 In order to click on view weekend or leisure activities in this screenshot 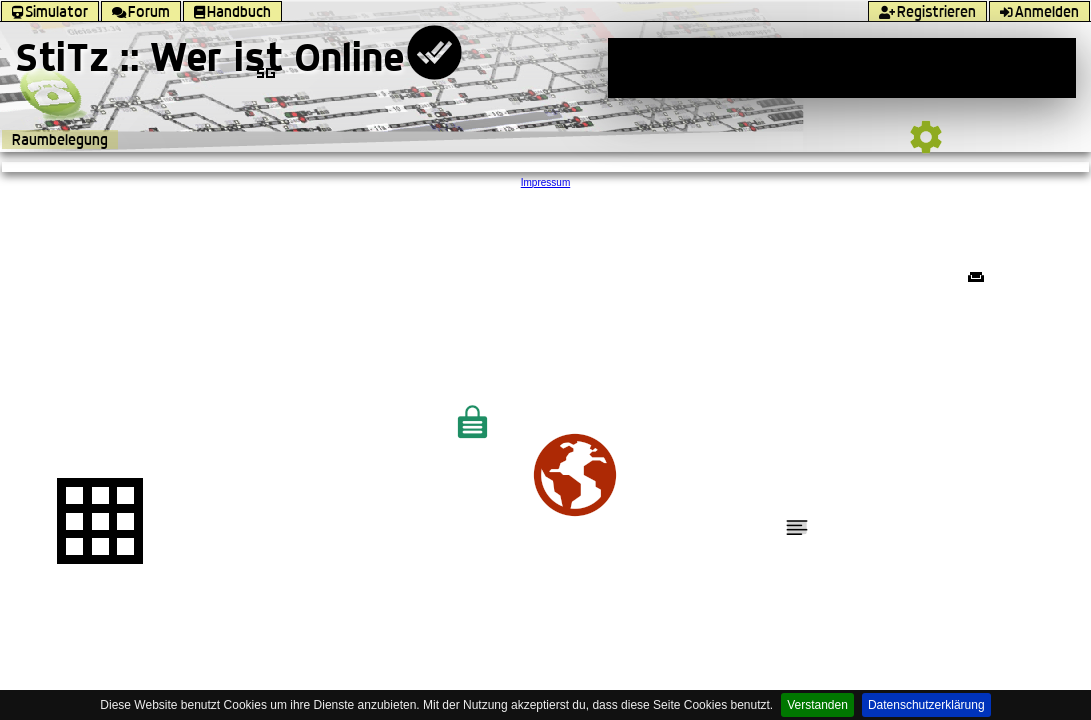, I will do `click(976, 277)`.